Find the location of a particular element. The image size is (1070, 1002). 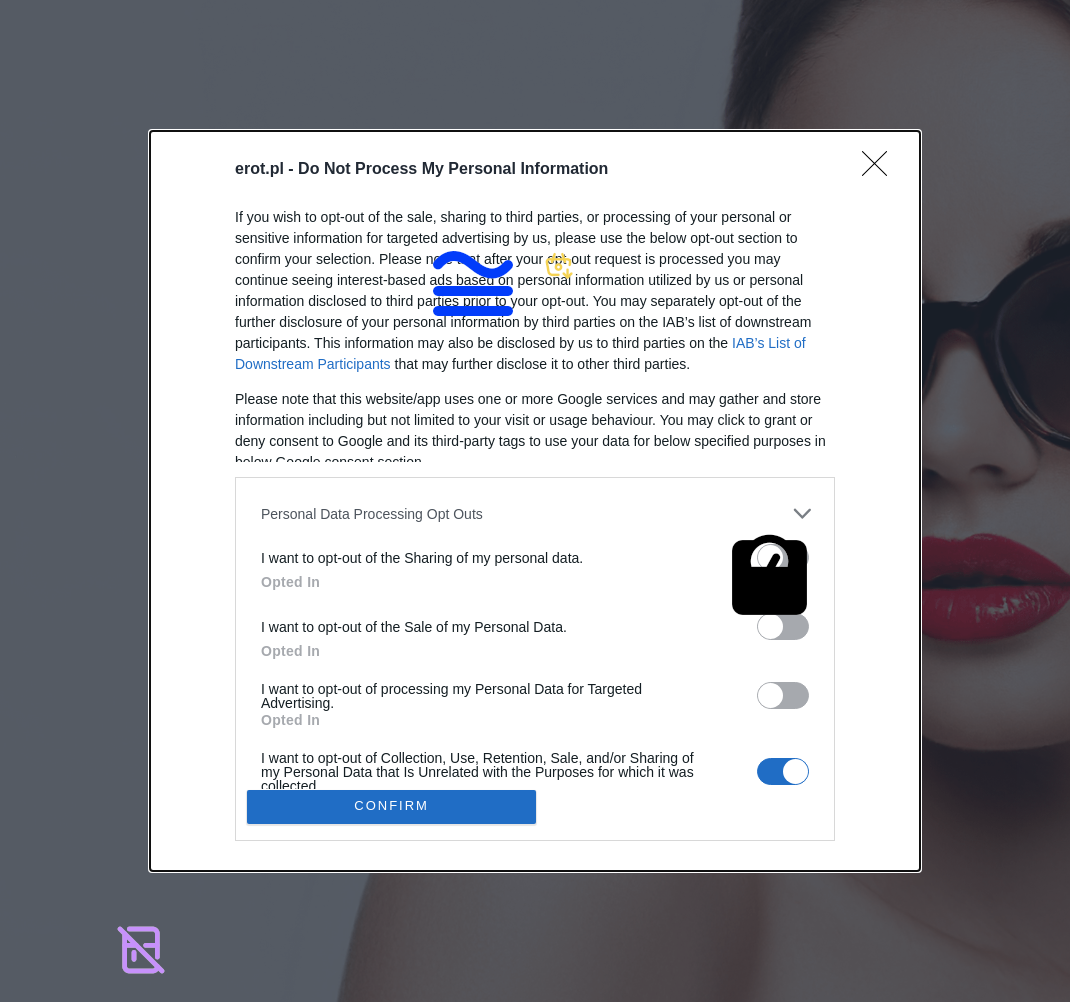

download items from your shopping basket is located at coordinates (558, 264).